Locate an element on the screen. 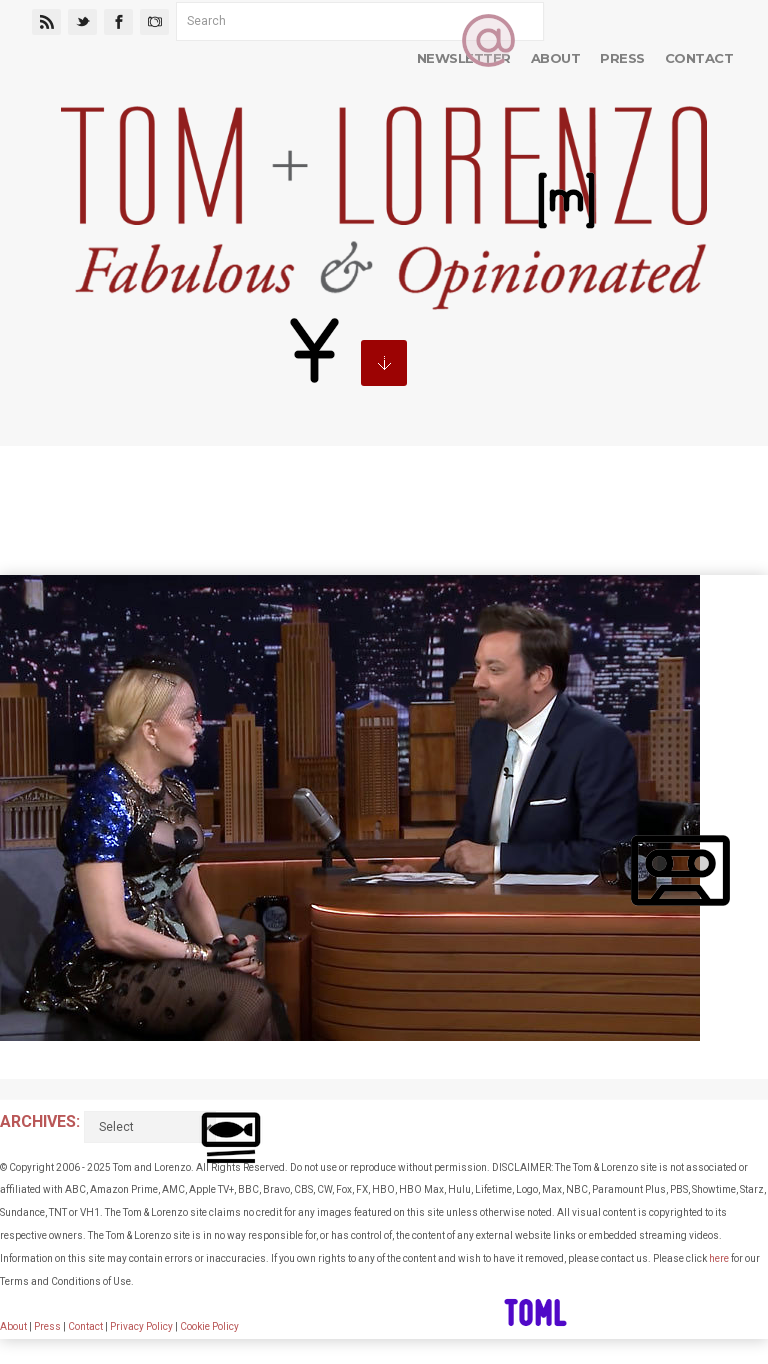 This screenshot has height=1364, width=768. view set meal or combo options is located at coordinates (231, 1139).